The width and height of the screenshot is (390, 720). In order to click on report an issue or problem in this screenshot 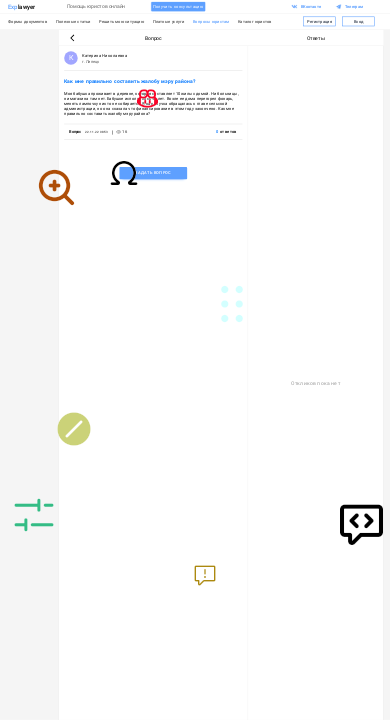, I will do `click(205, 575)`.